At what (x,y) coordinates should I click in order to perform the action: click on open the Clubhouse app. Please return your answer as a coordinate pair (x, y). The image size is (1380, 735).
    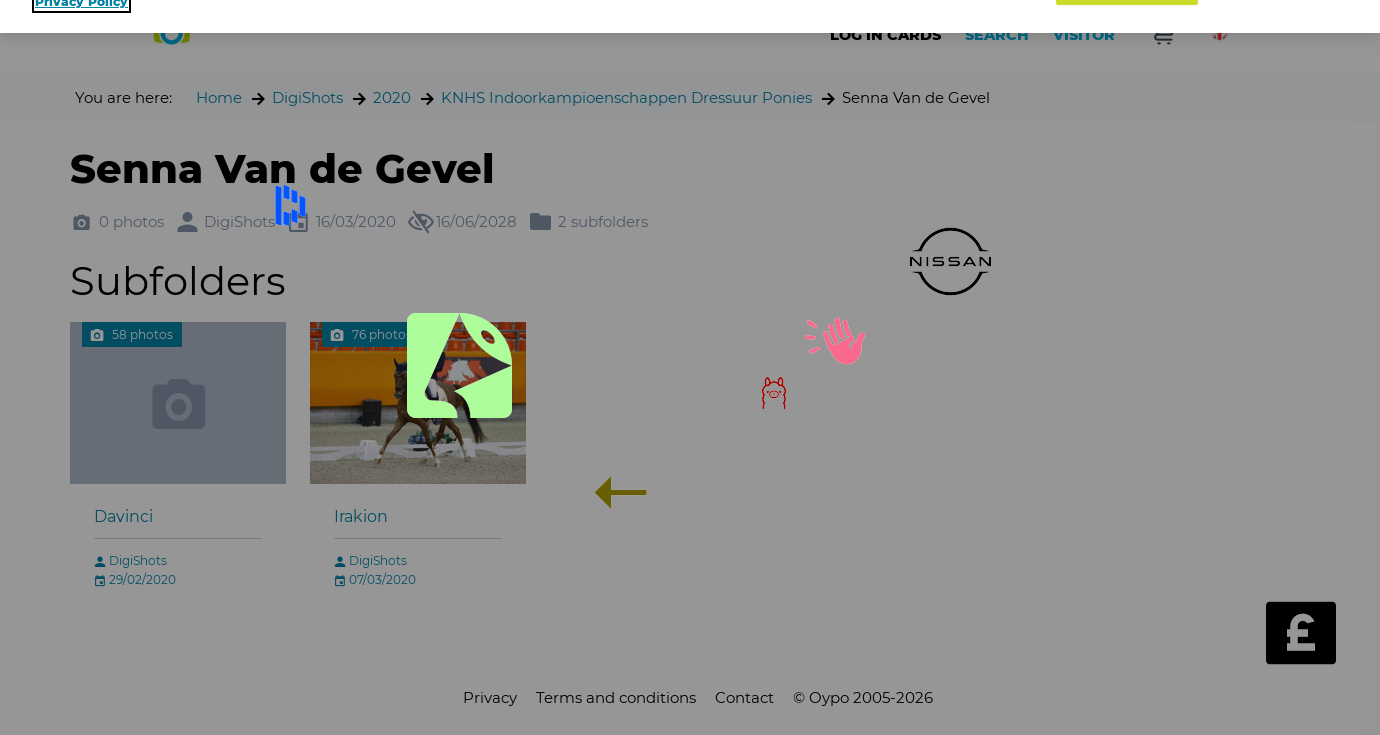
    Looking at the image, I should click on (835, 341).